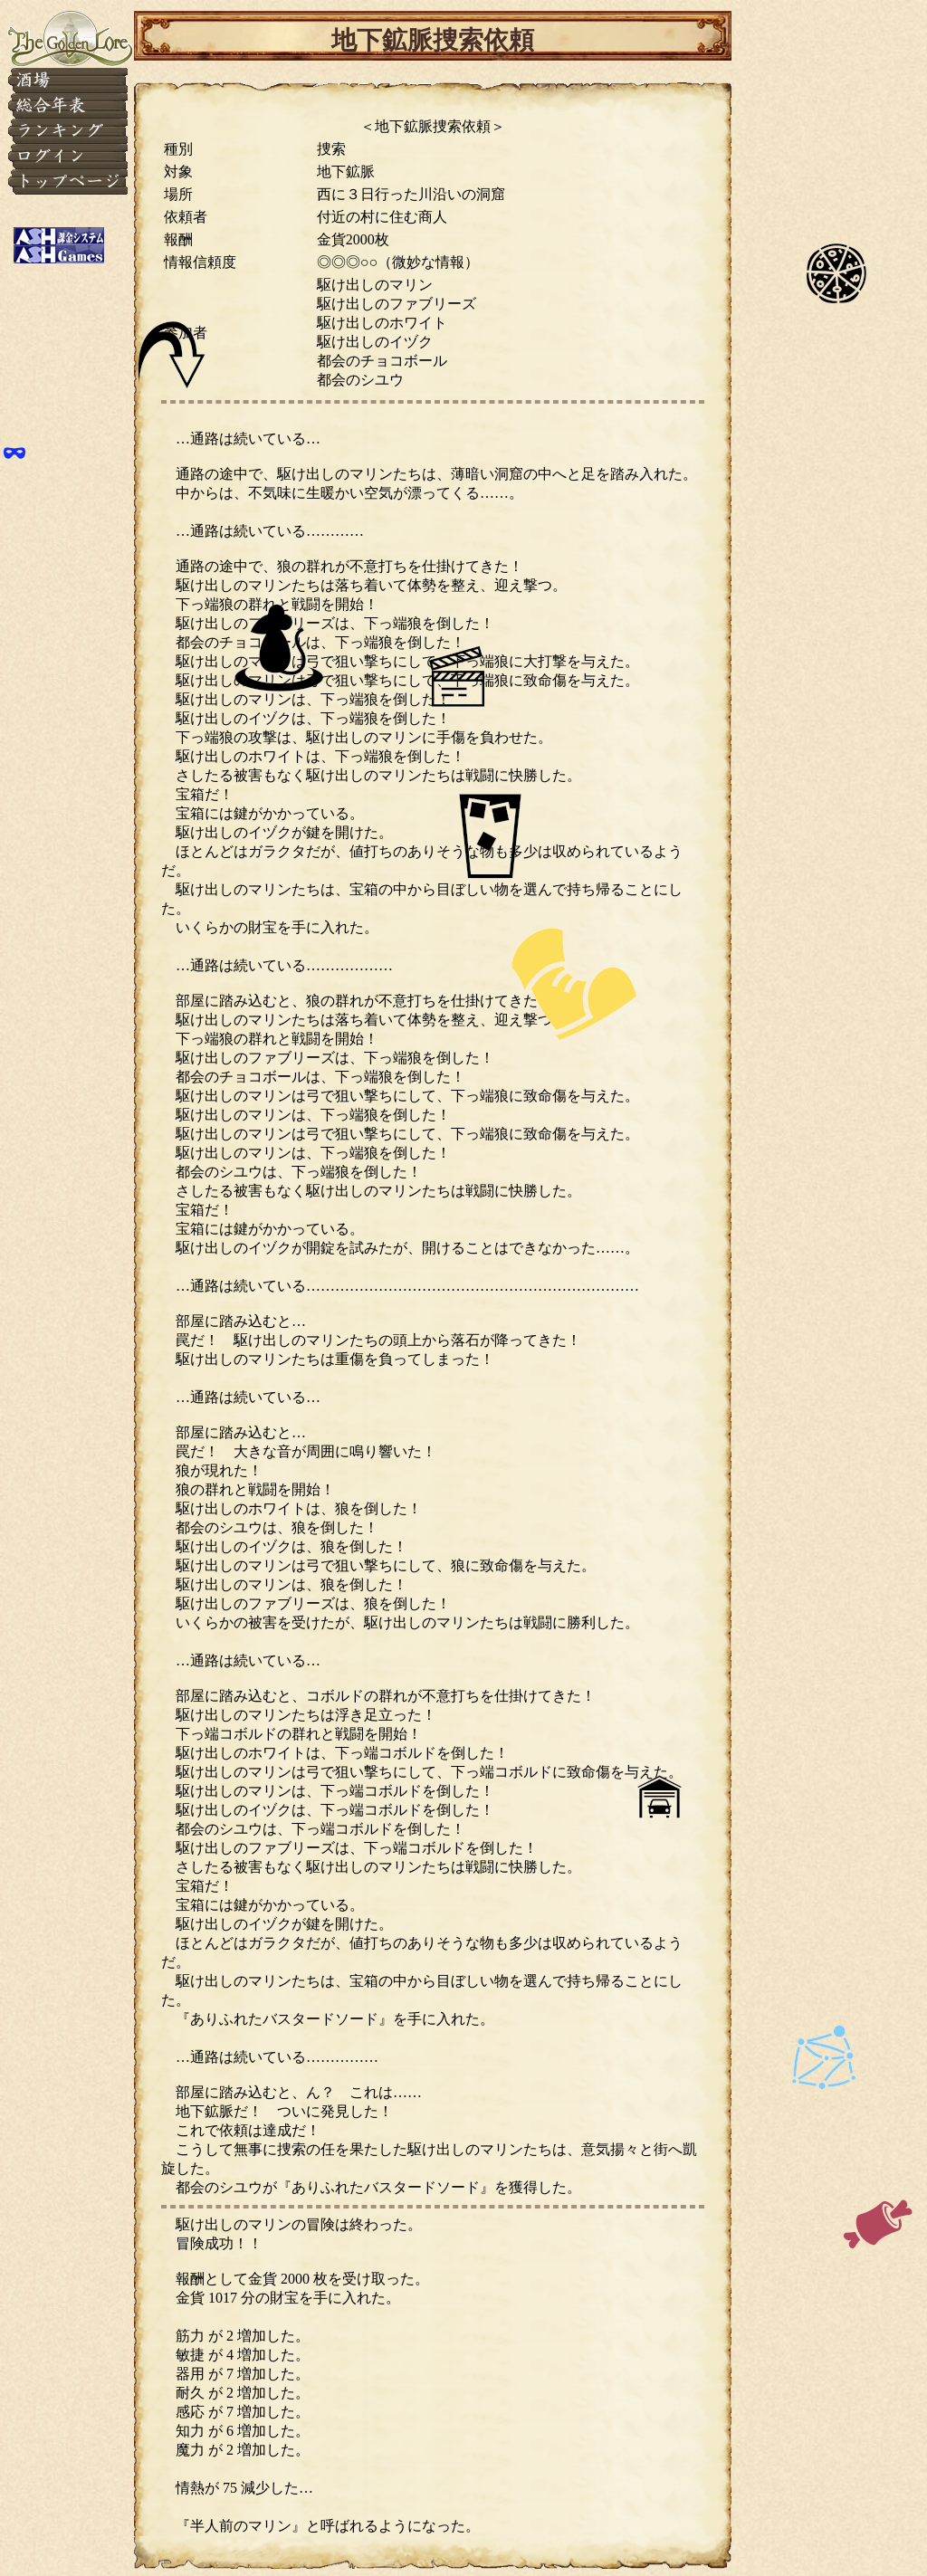  What do you see at coordinates (836, 273) in the screenshot?
I see `food or restaurant category in a game menu` at bounding box center [836, 273].